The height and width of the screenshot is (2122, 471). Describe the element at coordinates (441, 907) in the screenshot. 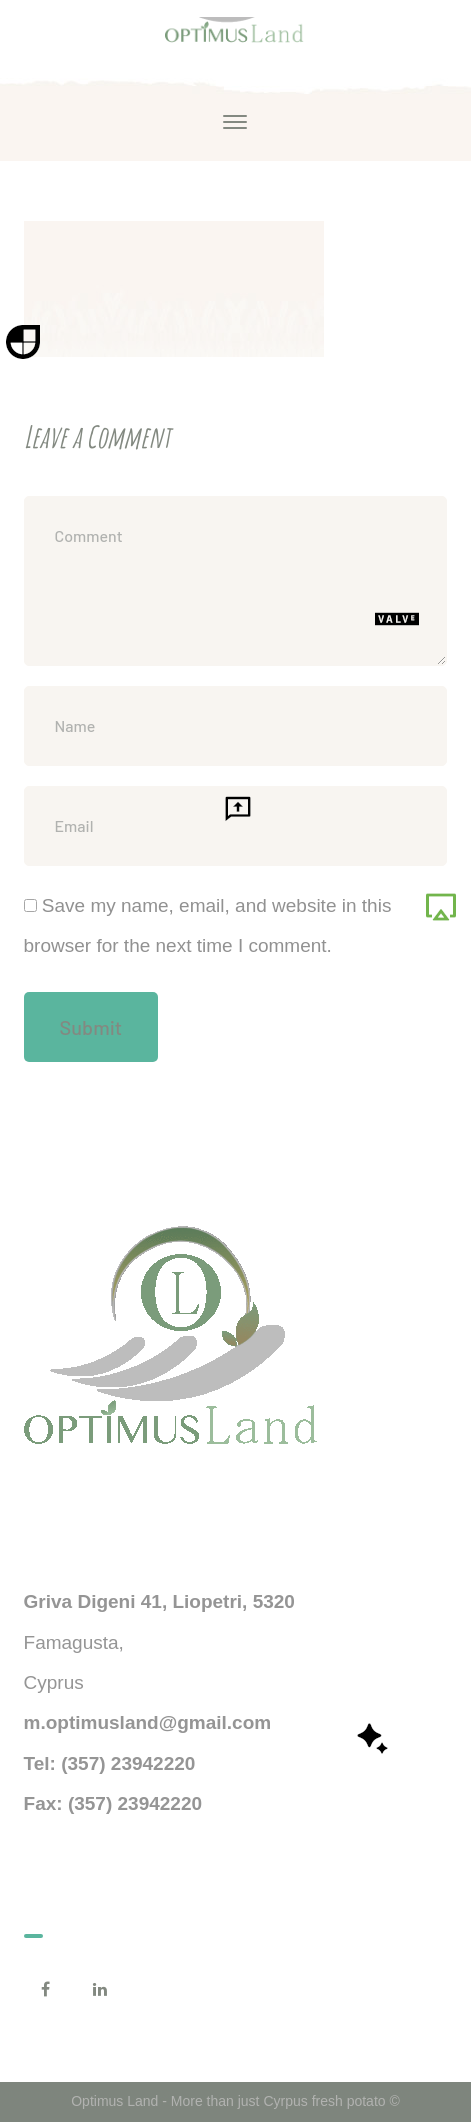

I see `stream content to an external display via airplay` at that location.